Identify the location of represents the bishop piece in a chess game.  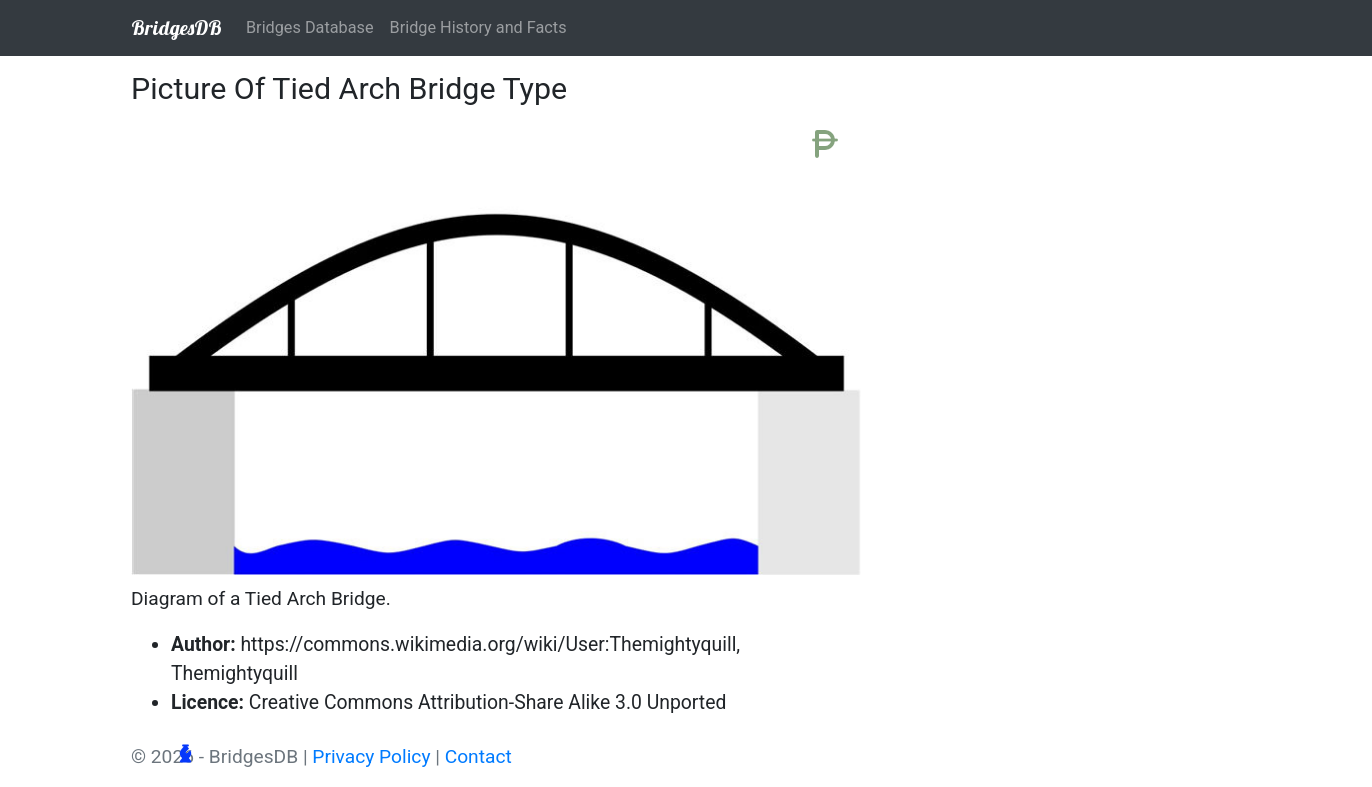
(185, 753).